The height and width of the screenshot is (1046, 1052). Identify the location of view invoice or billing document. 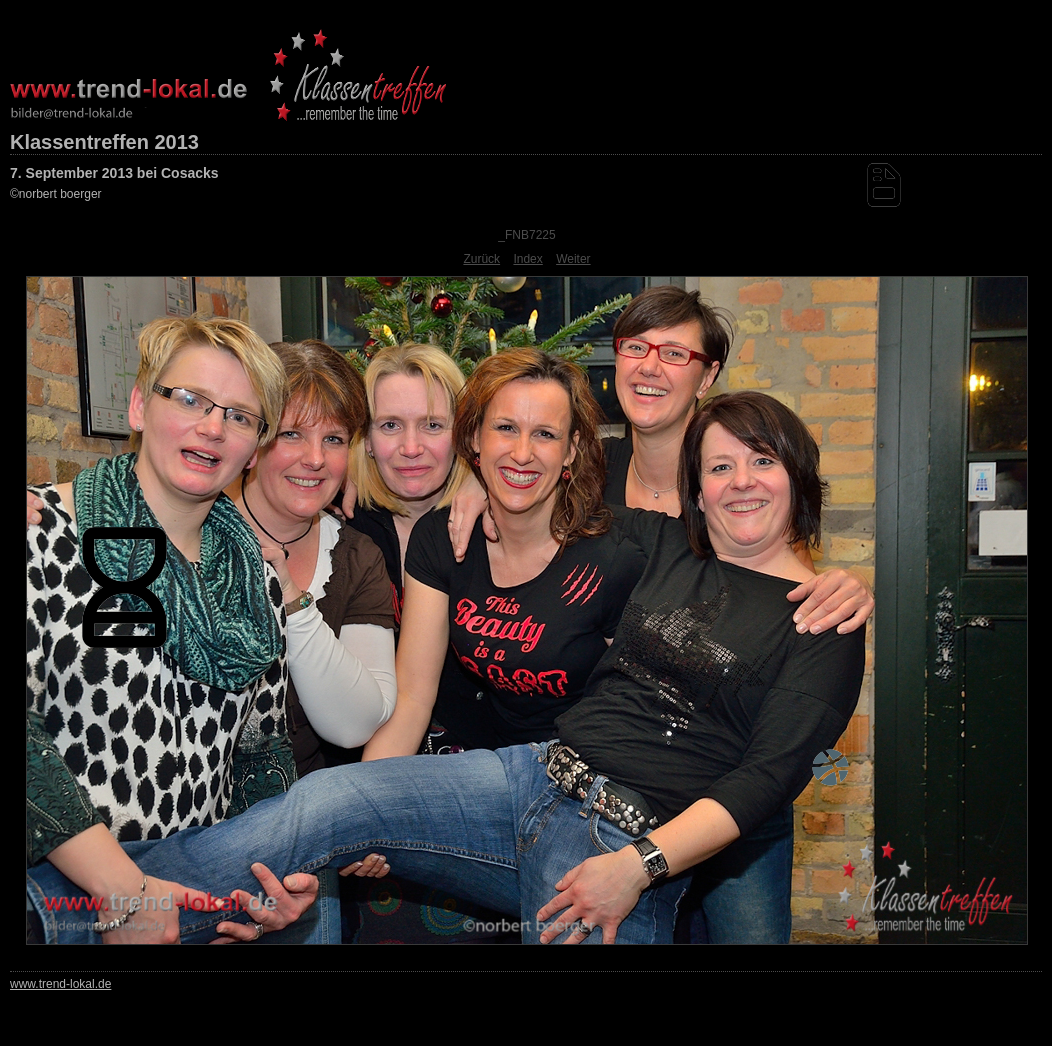
(884, 185).